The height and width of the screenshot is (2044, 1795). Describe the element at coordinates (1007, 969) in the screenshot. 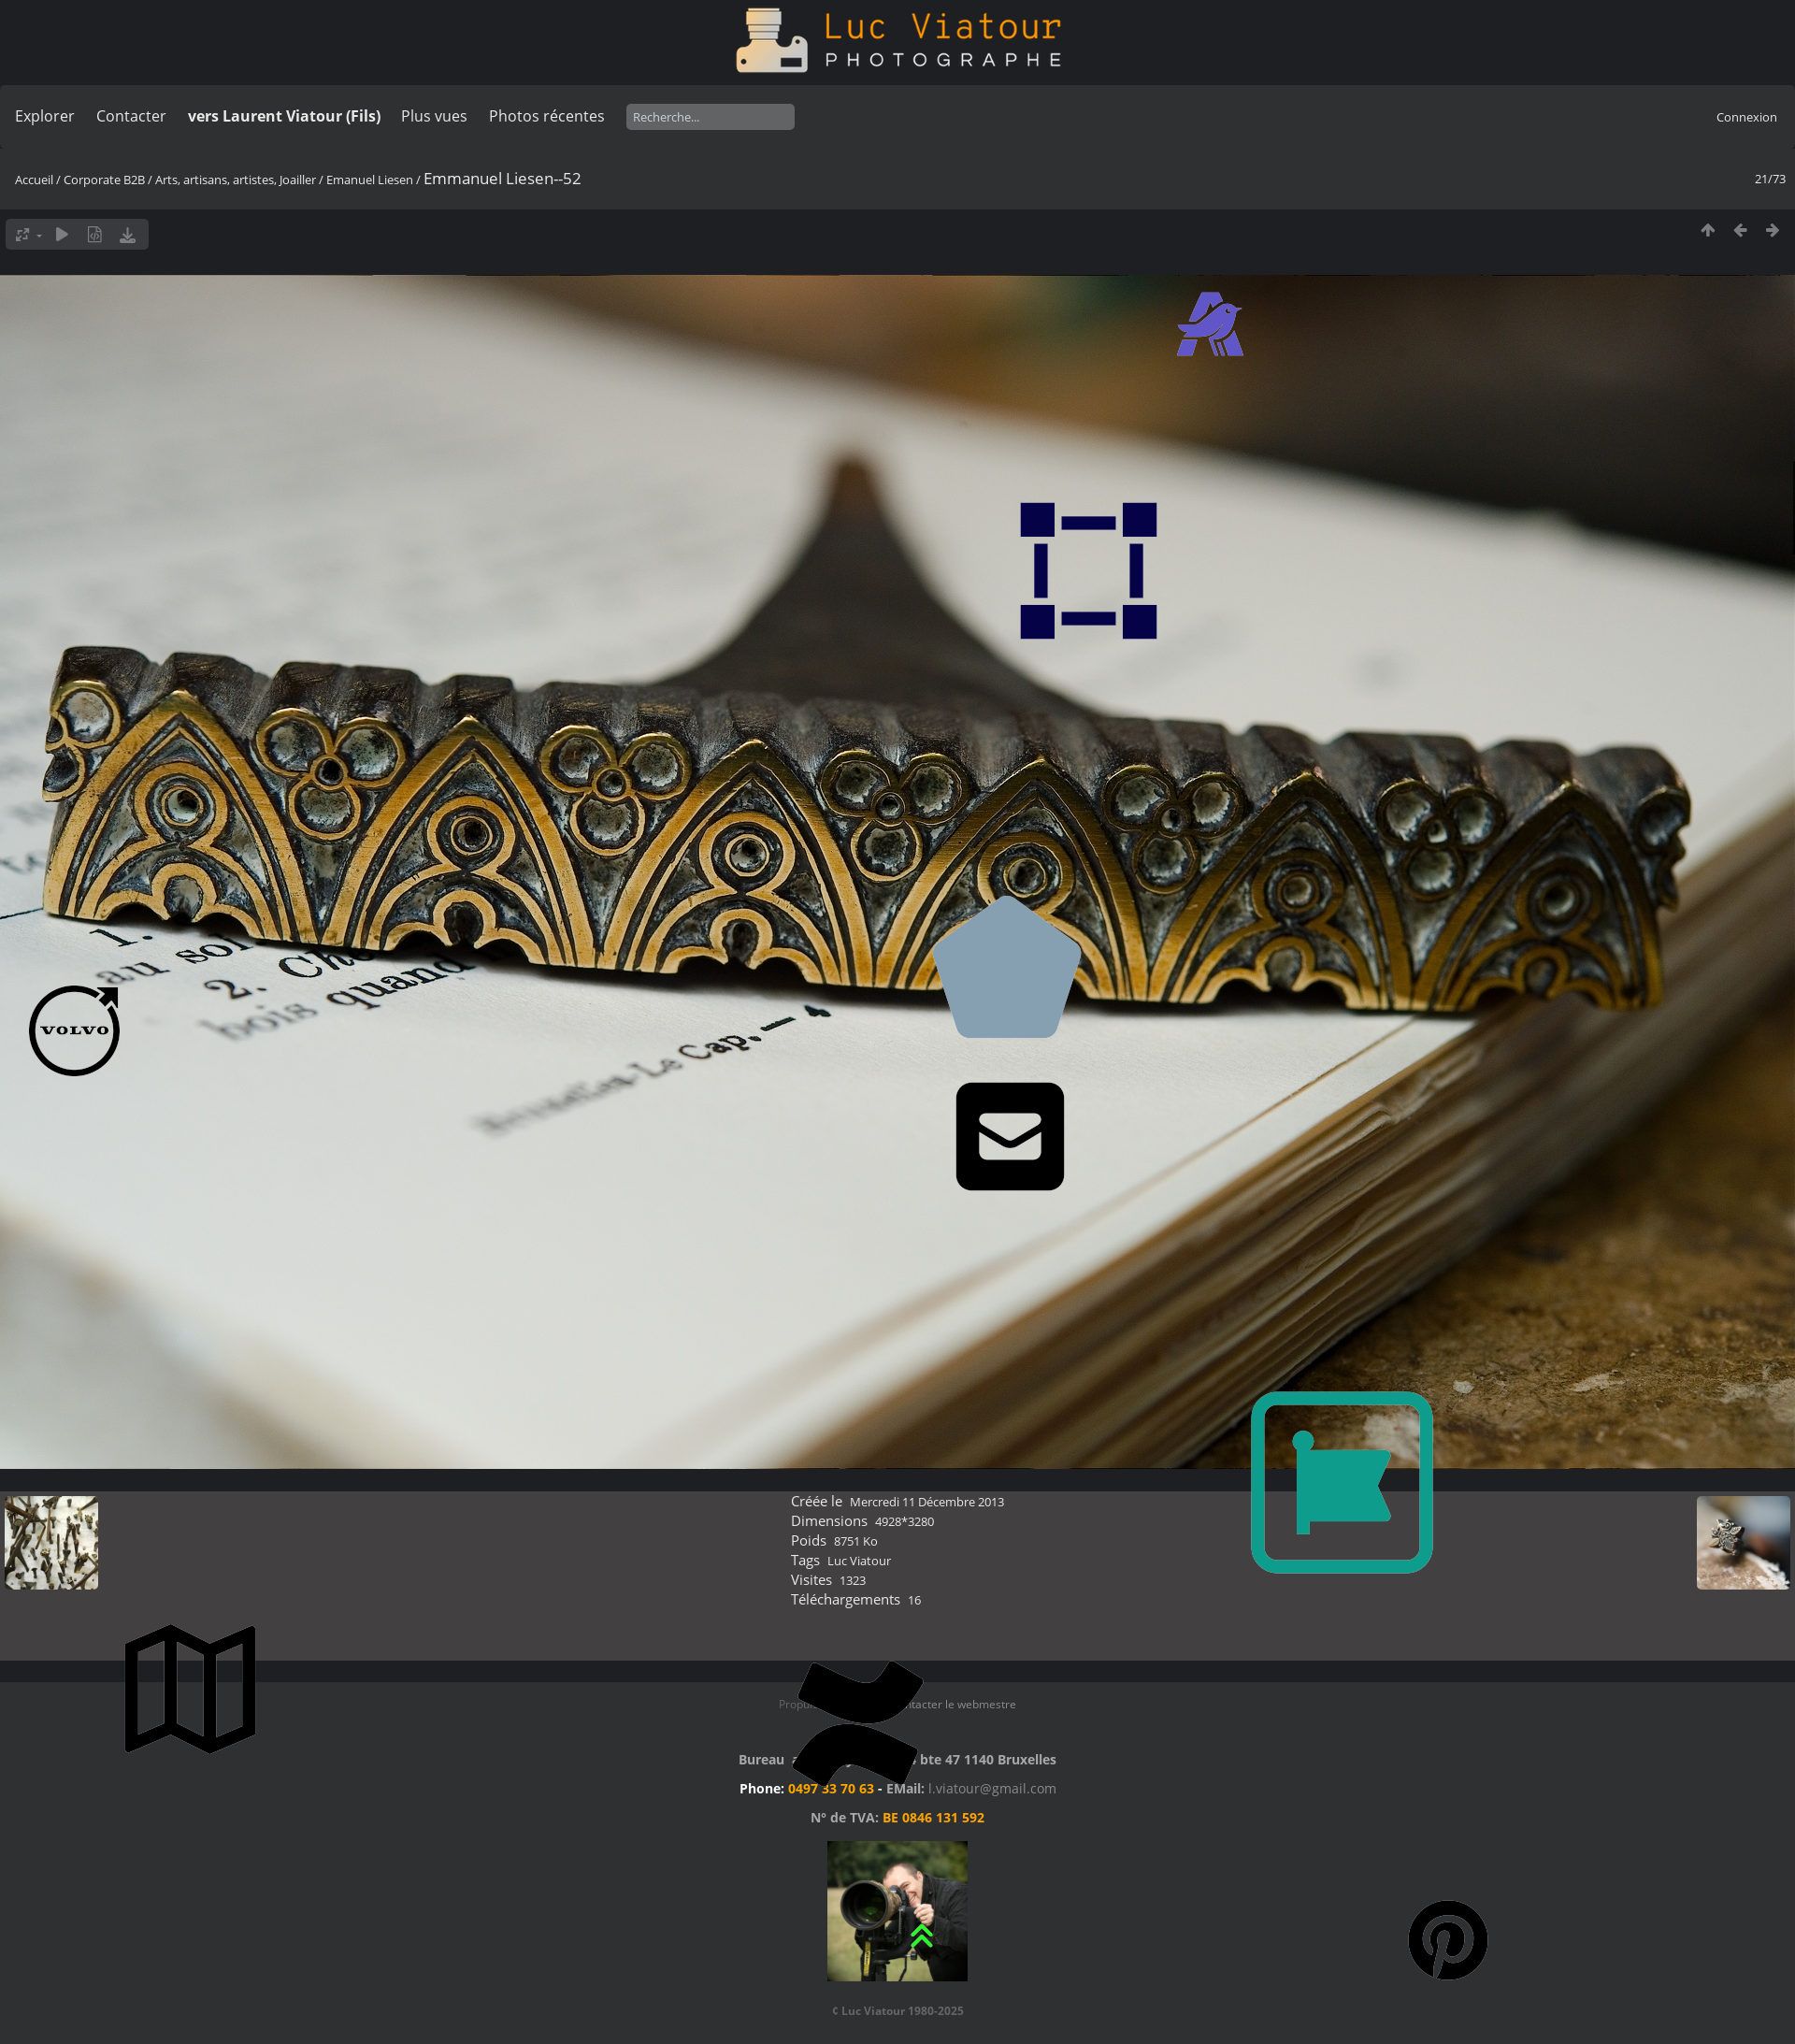

I see `indicates a pentagon-shaped category or tag` at that location.